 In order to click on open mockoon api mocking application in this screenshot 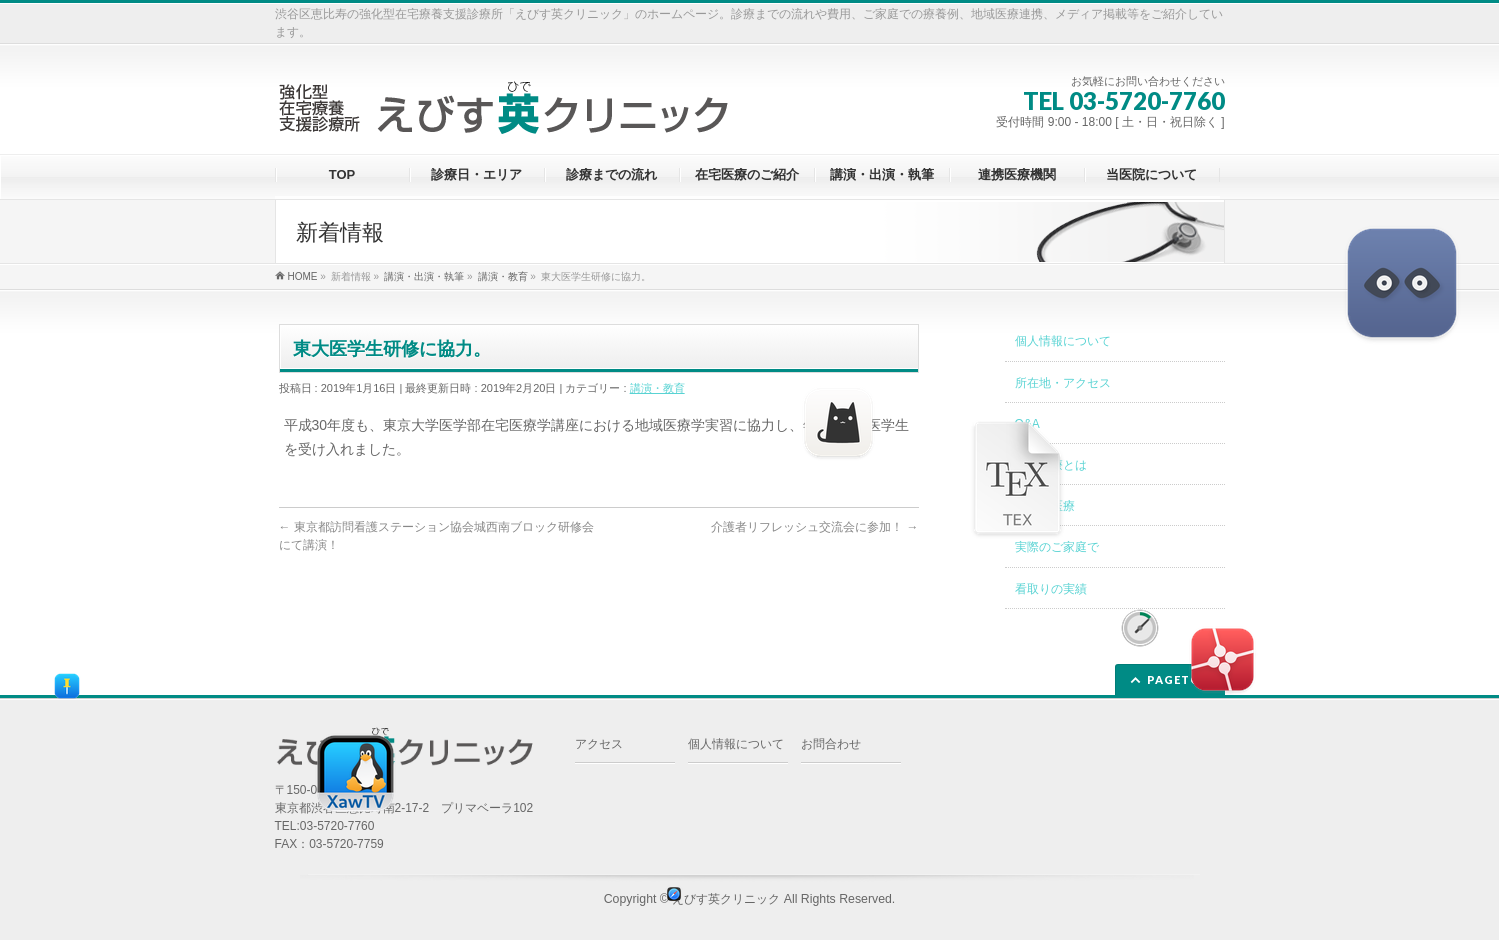, I will do `click(1402, 283)`.